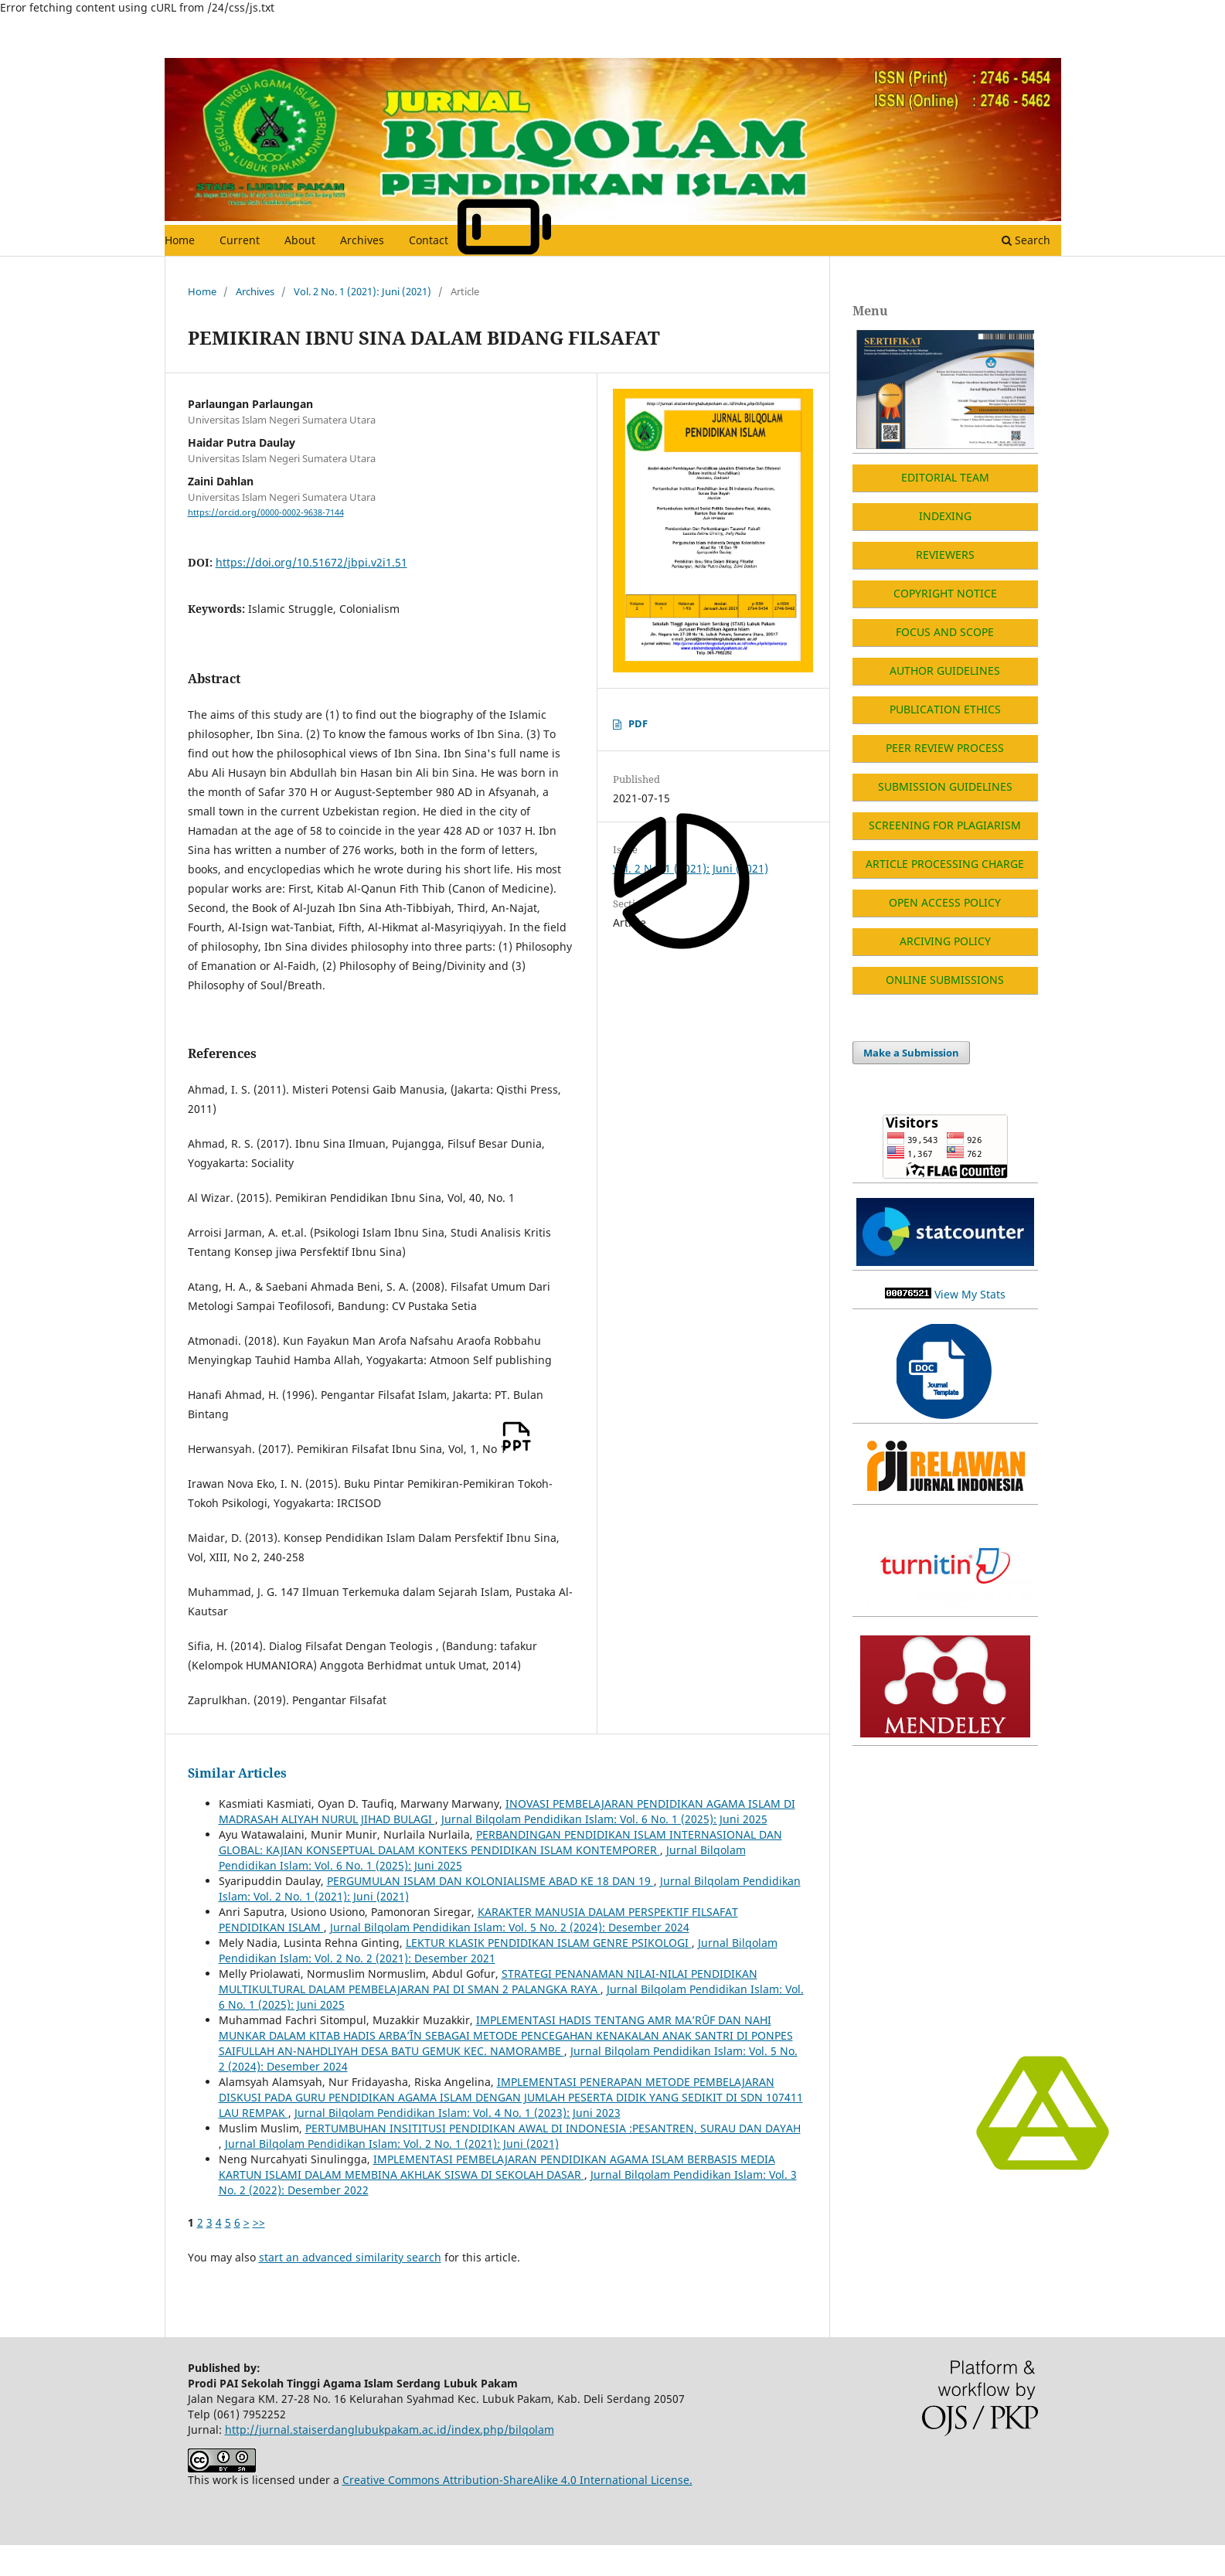  I want to click on open google drive, so click(1043, 2118).